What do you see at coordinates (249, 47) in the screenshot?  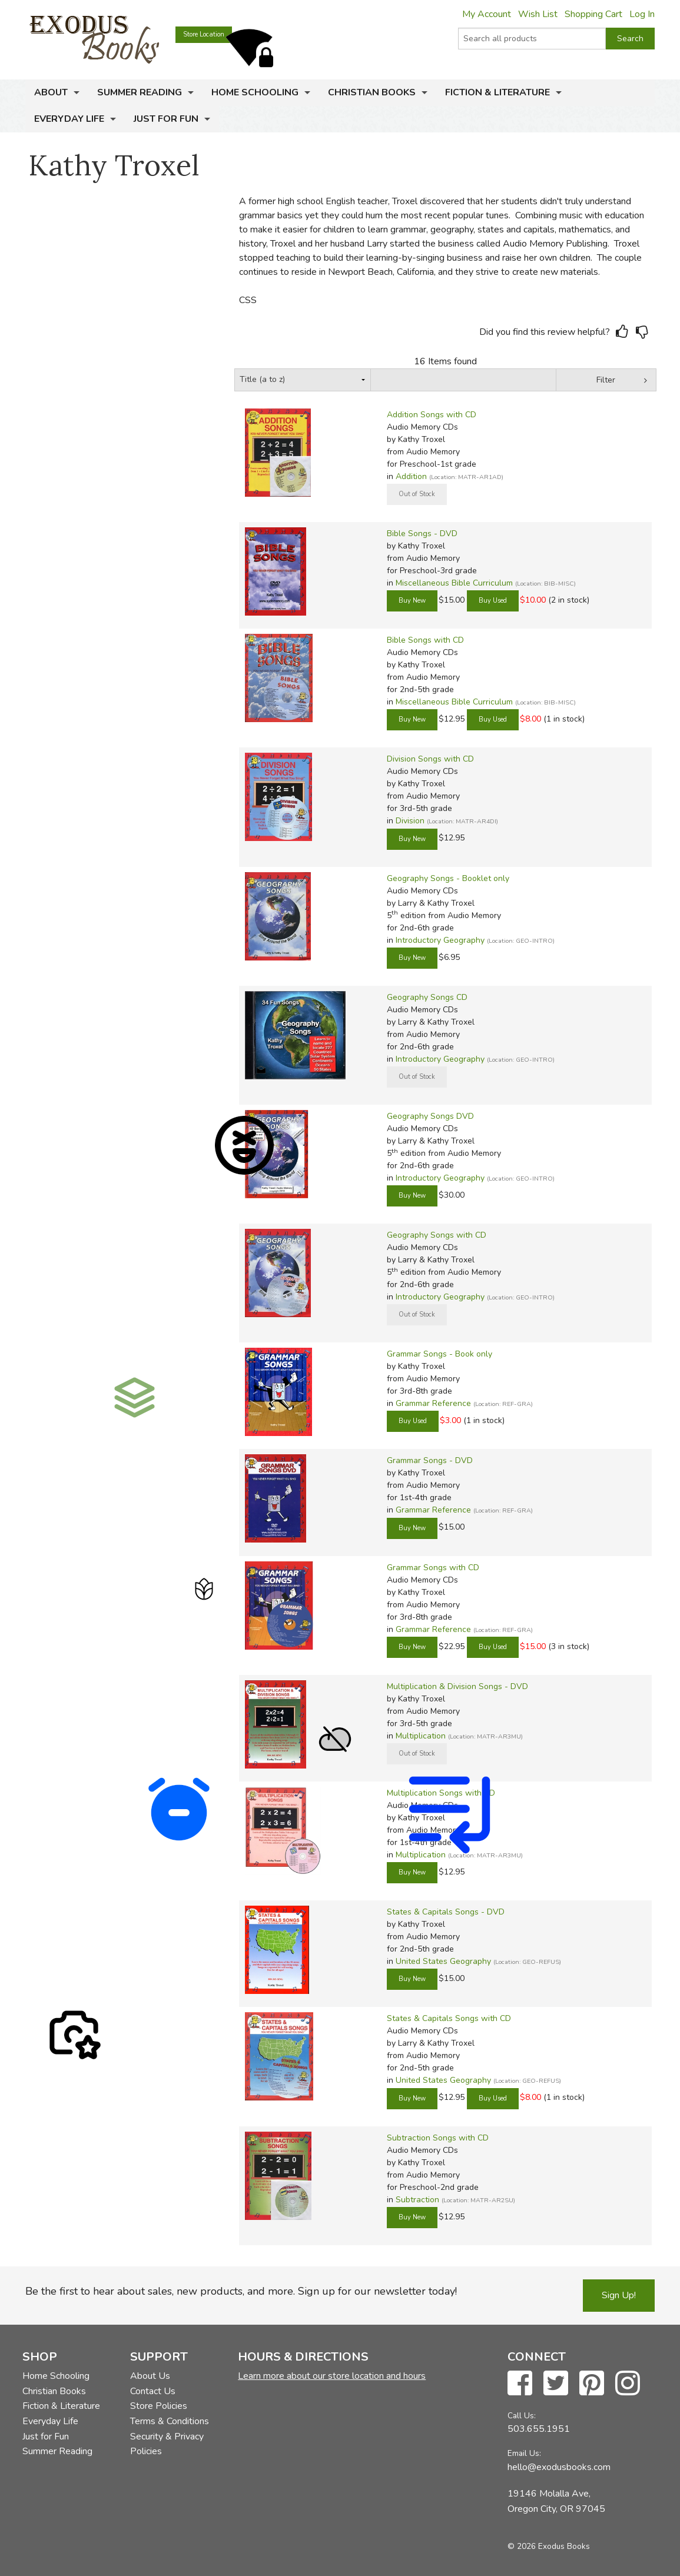 I see `connected to a secure wifi network` at bounding box center [249, 47].